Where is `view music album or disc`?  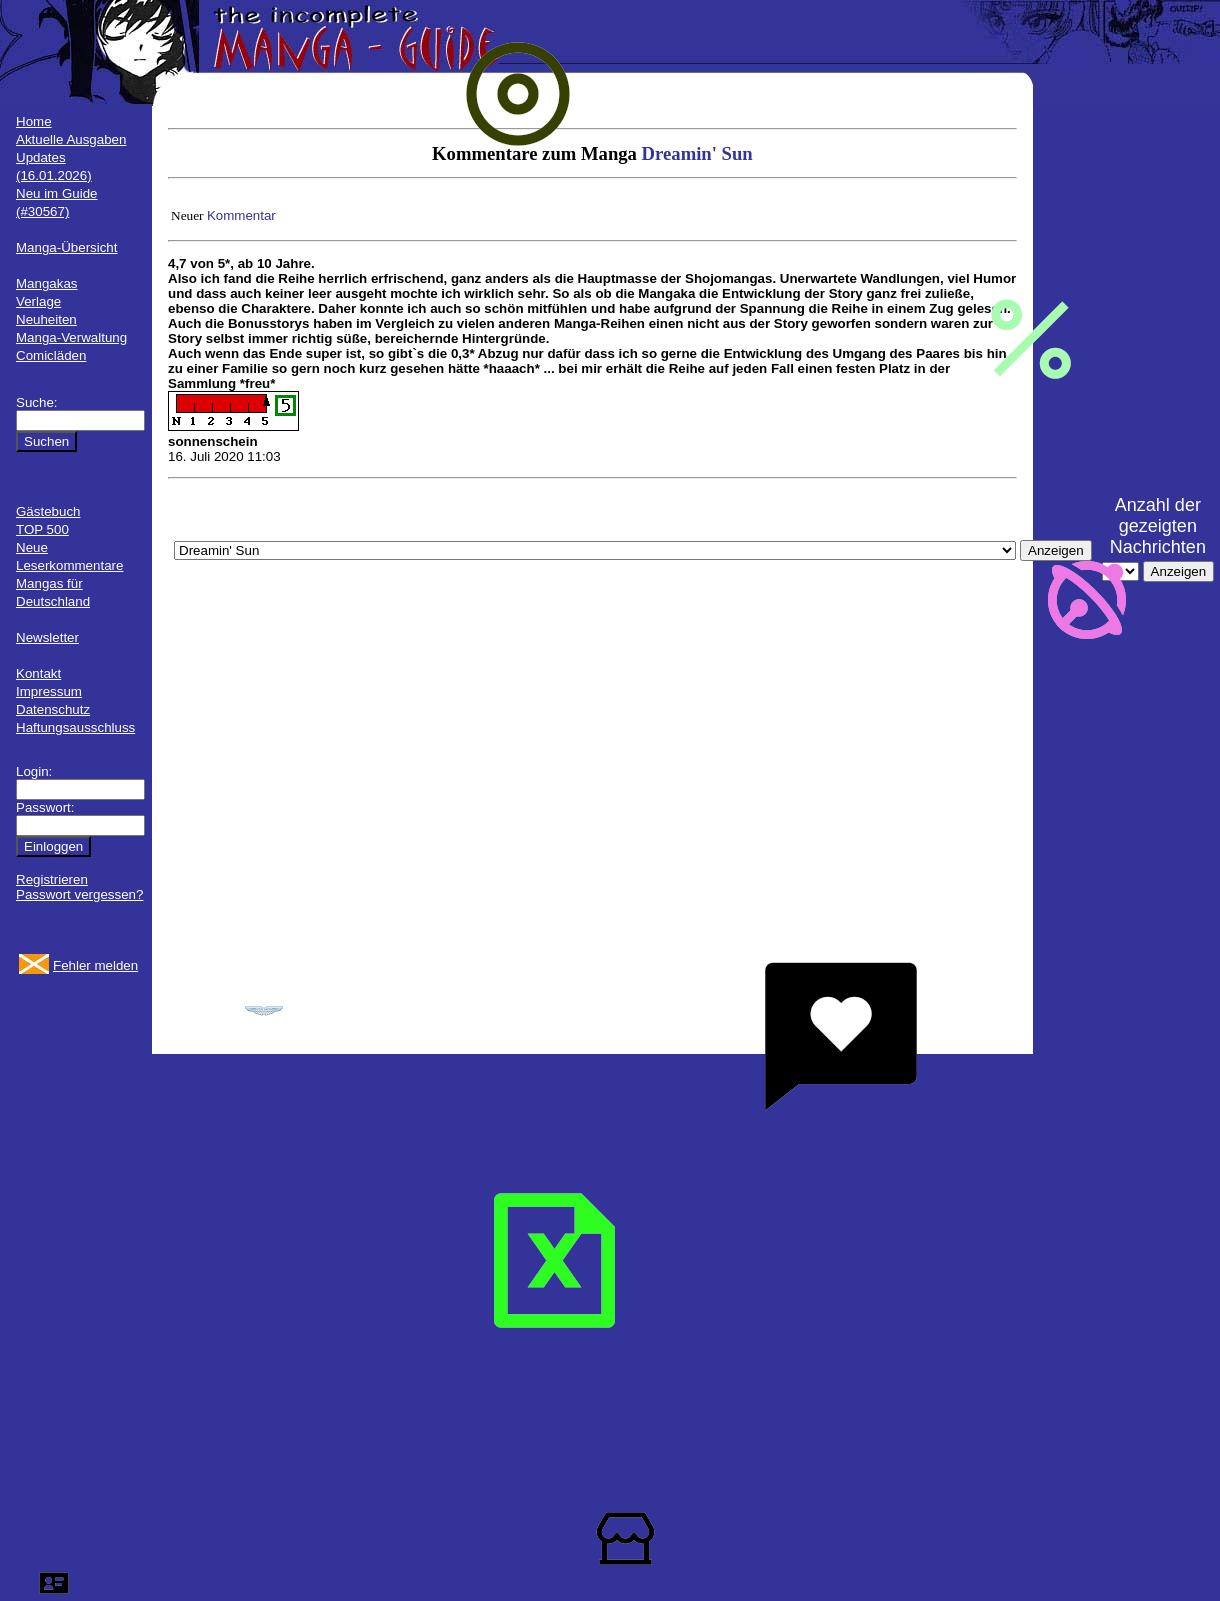
view music album or disc is located at coordinates (518, 94).